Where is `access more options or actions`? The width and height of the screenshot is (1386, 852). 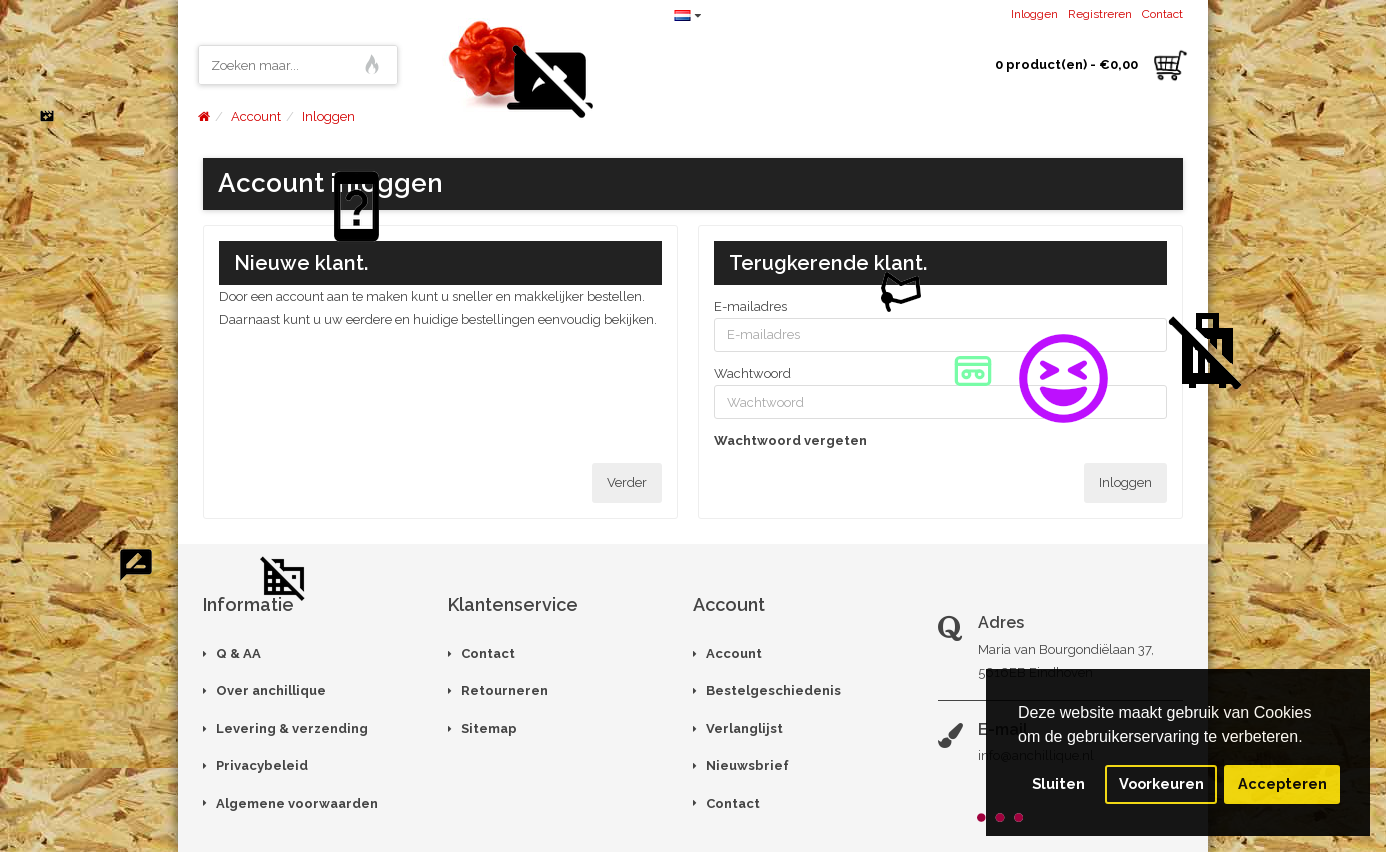
access more options or actions is located at coordinates (1000, 819).